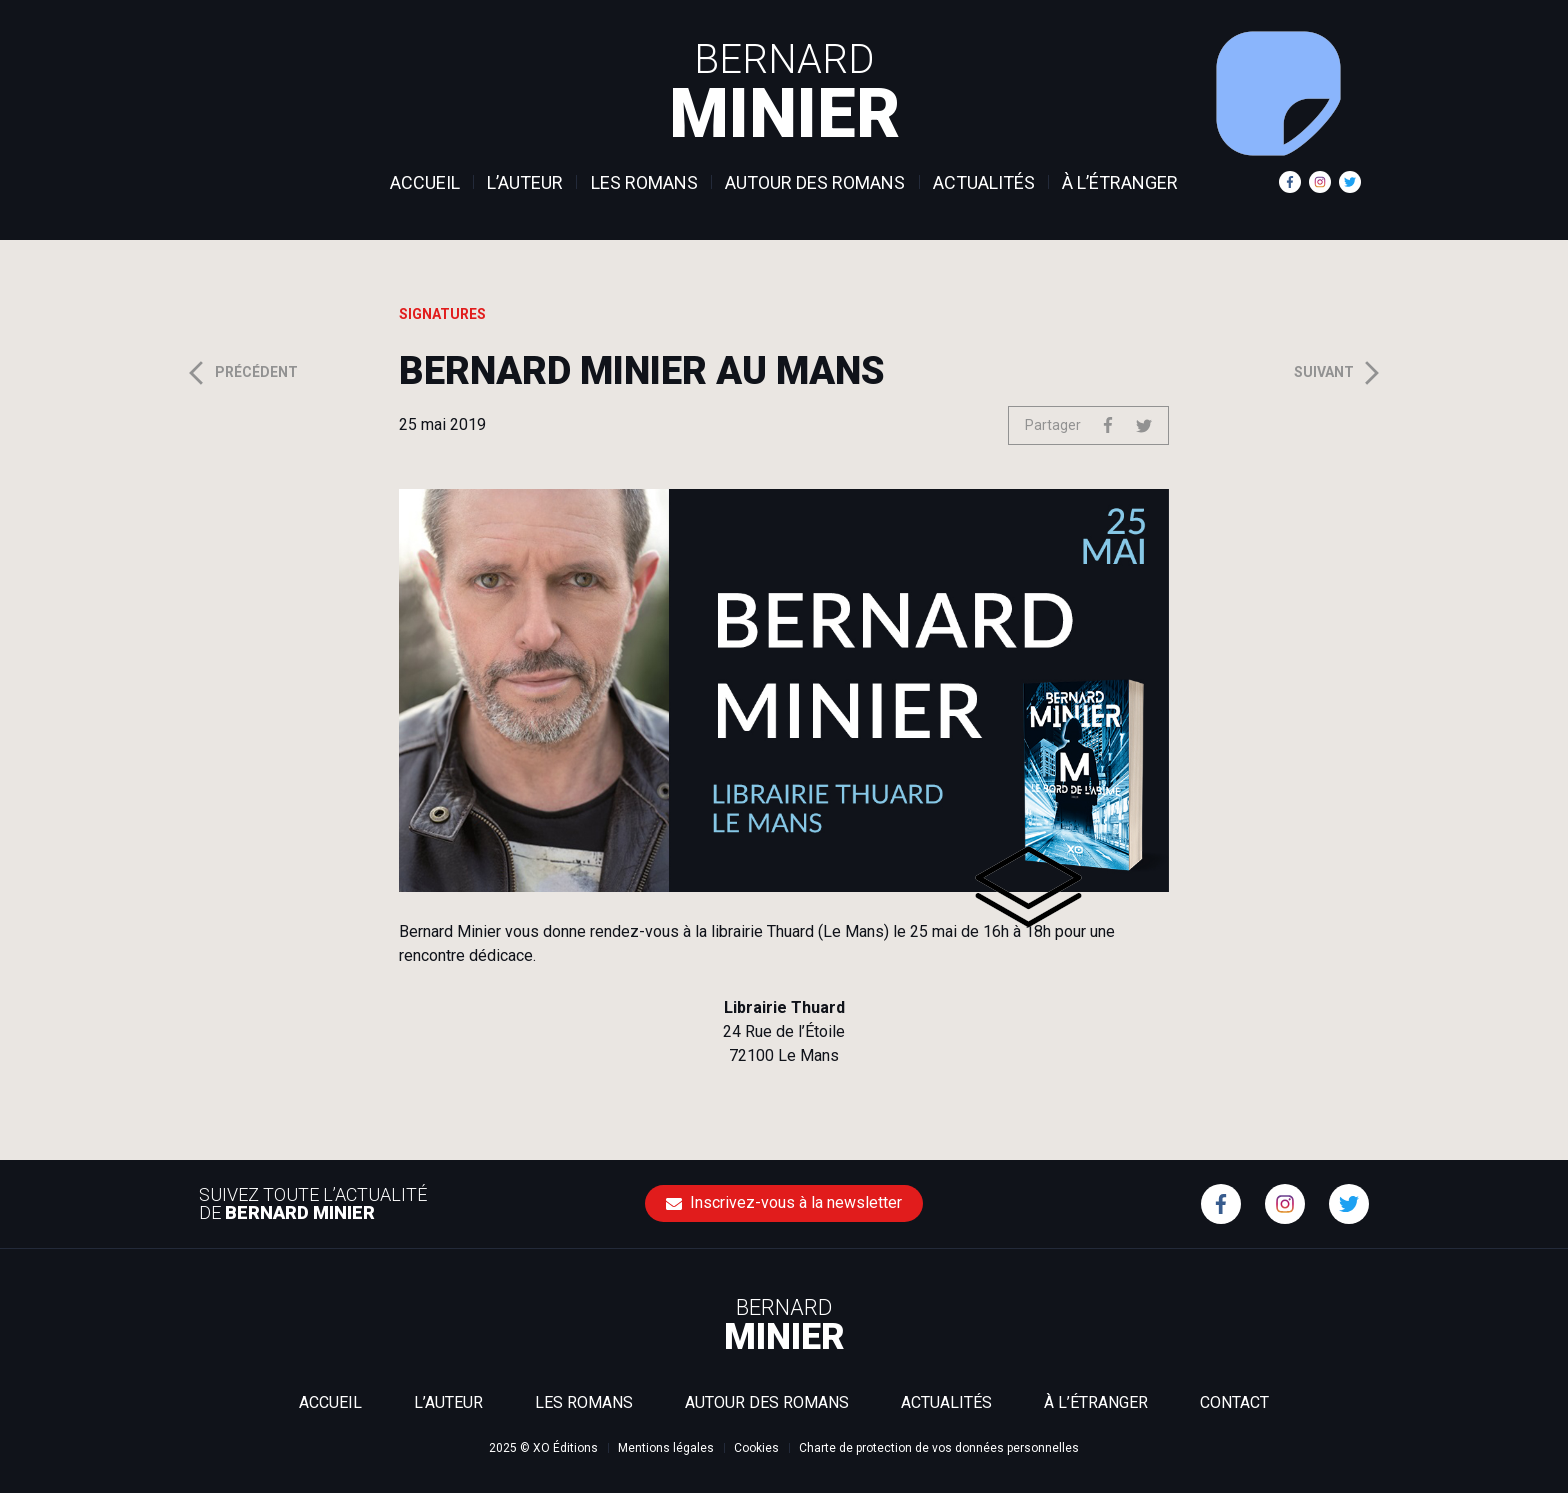  I want to click on view layers or stacked content, so click(1028, 888).